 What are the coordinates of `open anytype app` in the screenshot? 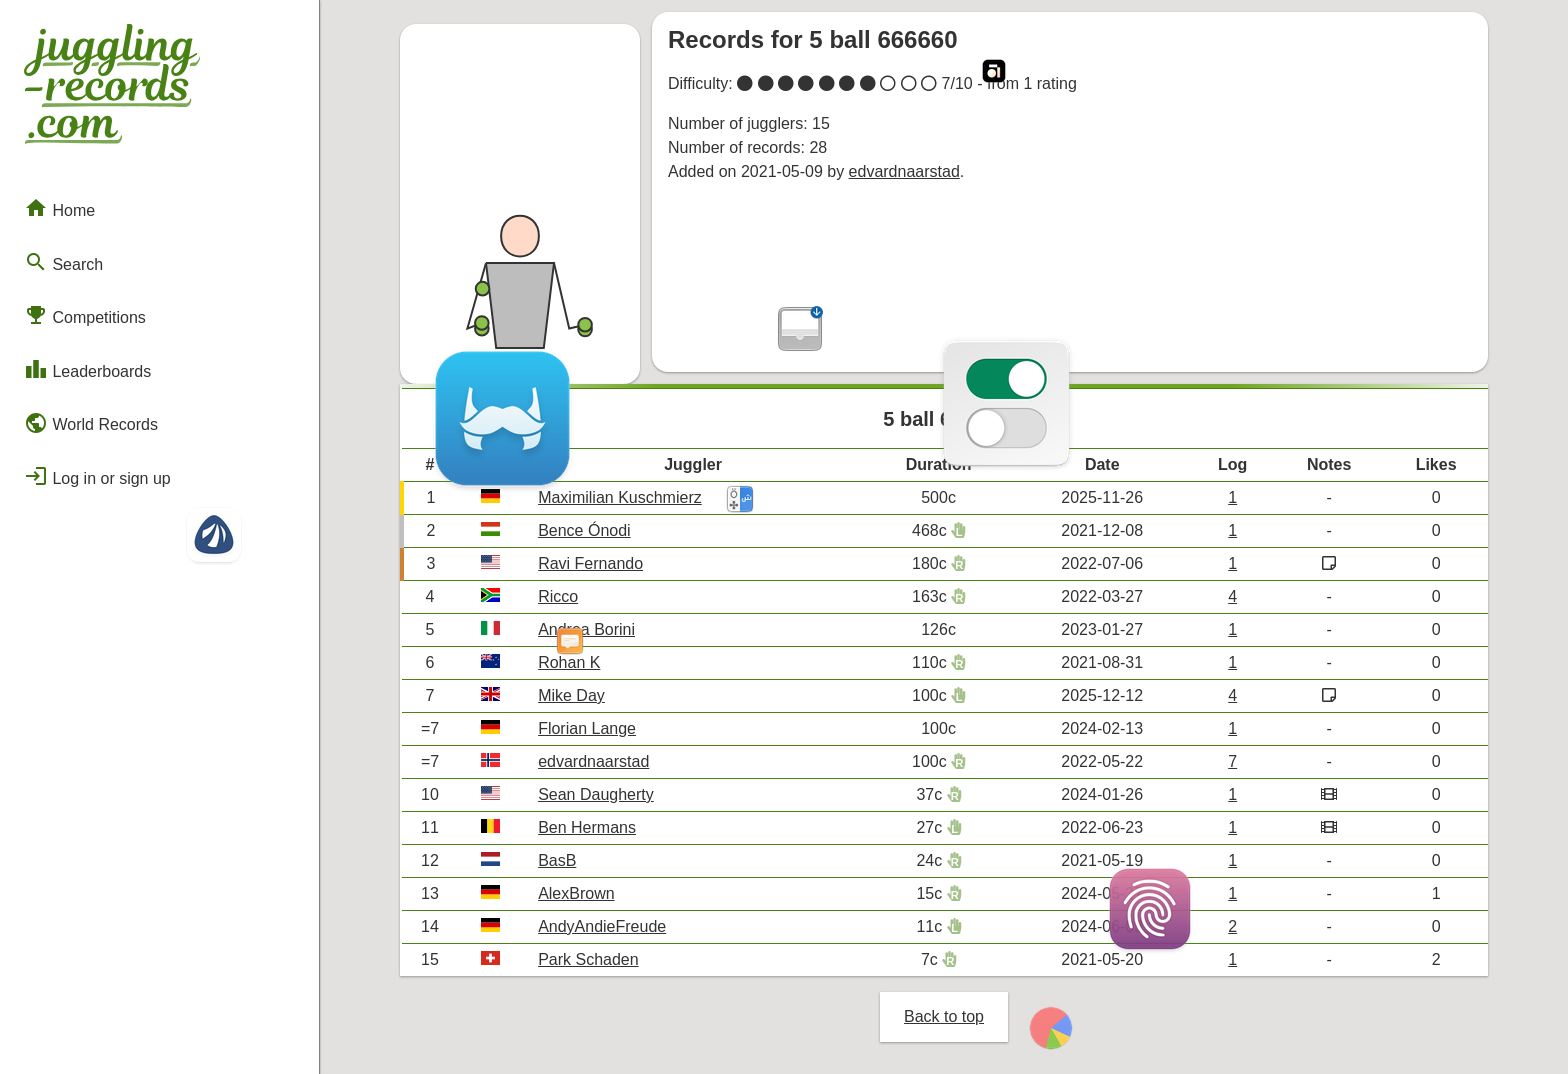 It's located at (994, 71).